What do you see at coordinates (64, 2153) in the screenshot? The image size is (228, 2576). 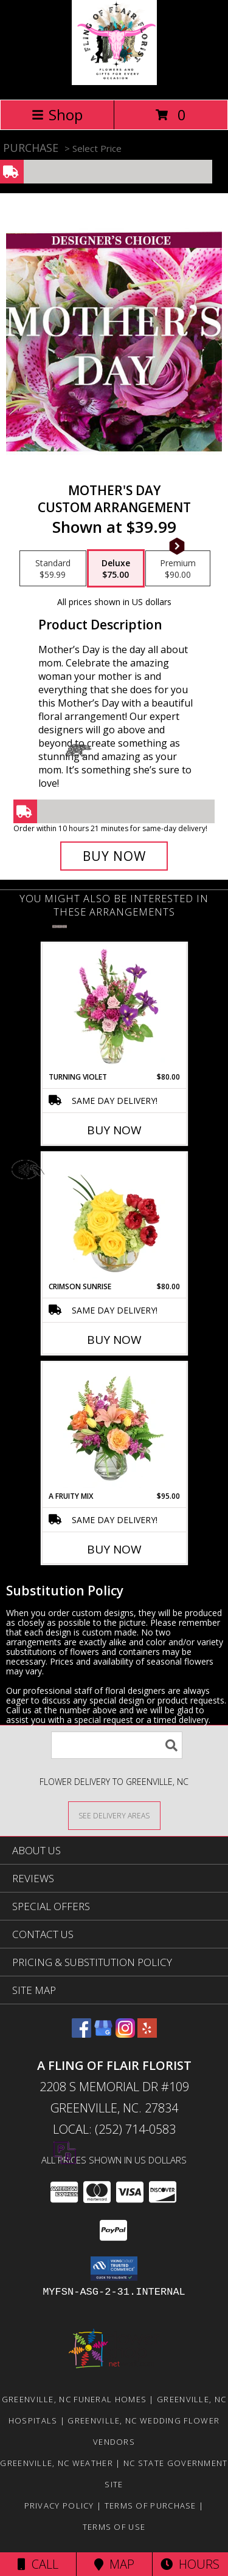 I see `pocketbase logo - open-source backend service` at bounding box center [64, 2153].